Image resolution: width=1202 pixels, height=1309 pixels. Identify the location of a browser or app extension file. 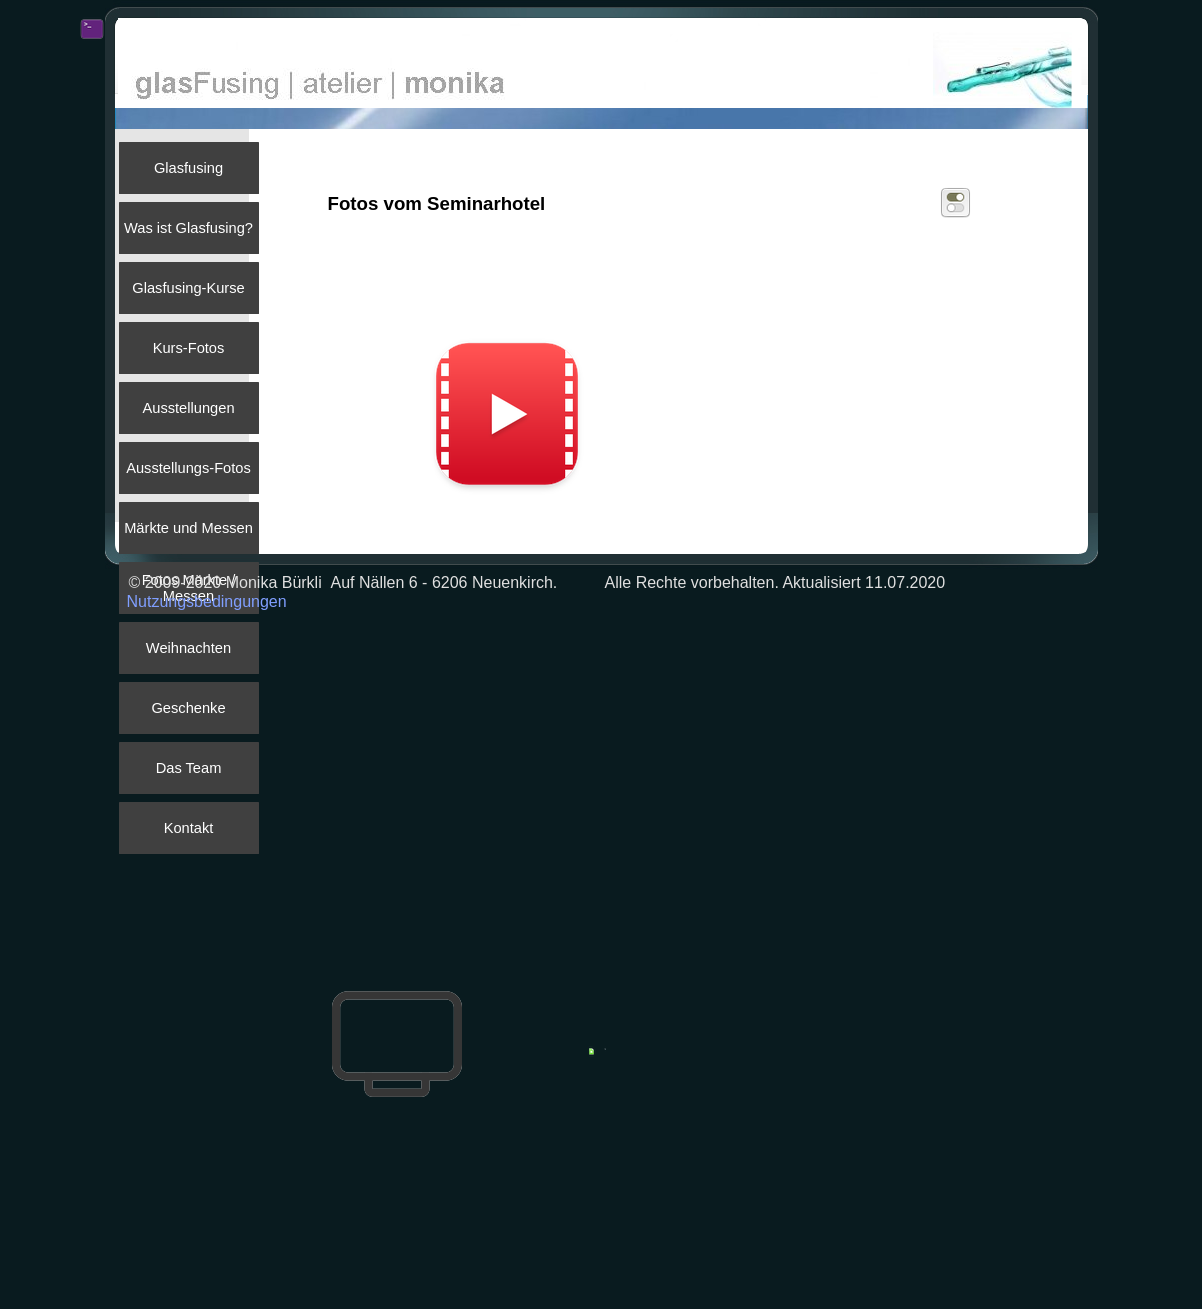
(597, 1051).